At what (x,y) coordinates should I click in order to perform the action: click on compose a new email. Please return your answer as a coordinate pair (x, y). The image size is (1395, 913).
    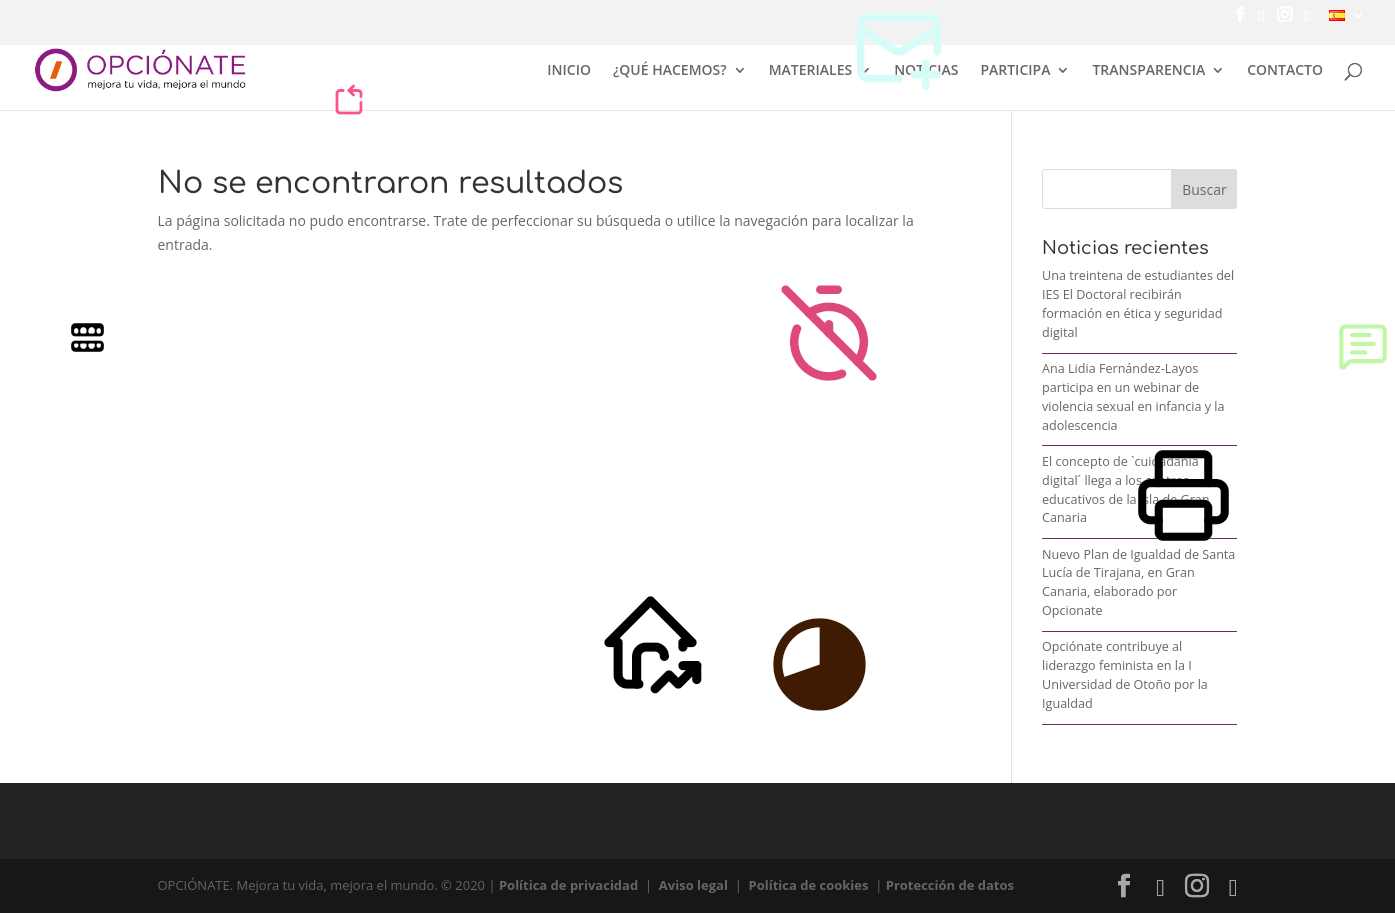
    Looking at the image, I should click on (899, 48).